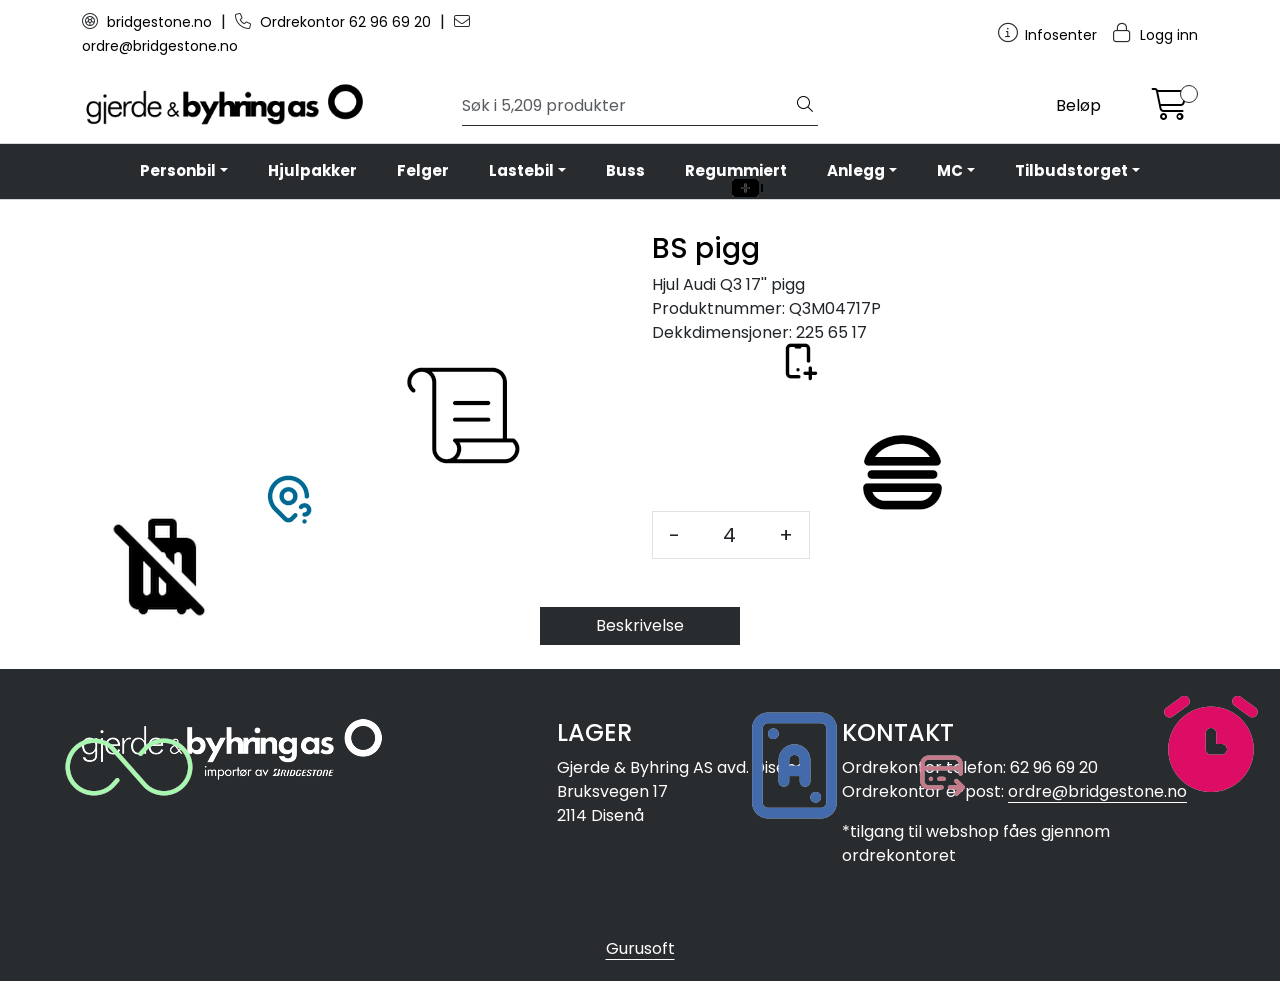 The height and width of the screenshot is (981, 1280). Describe the element at coordinates (794, 765) in the screenshot. I see `ace playing card for card game apps` at that location.